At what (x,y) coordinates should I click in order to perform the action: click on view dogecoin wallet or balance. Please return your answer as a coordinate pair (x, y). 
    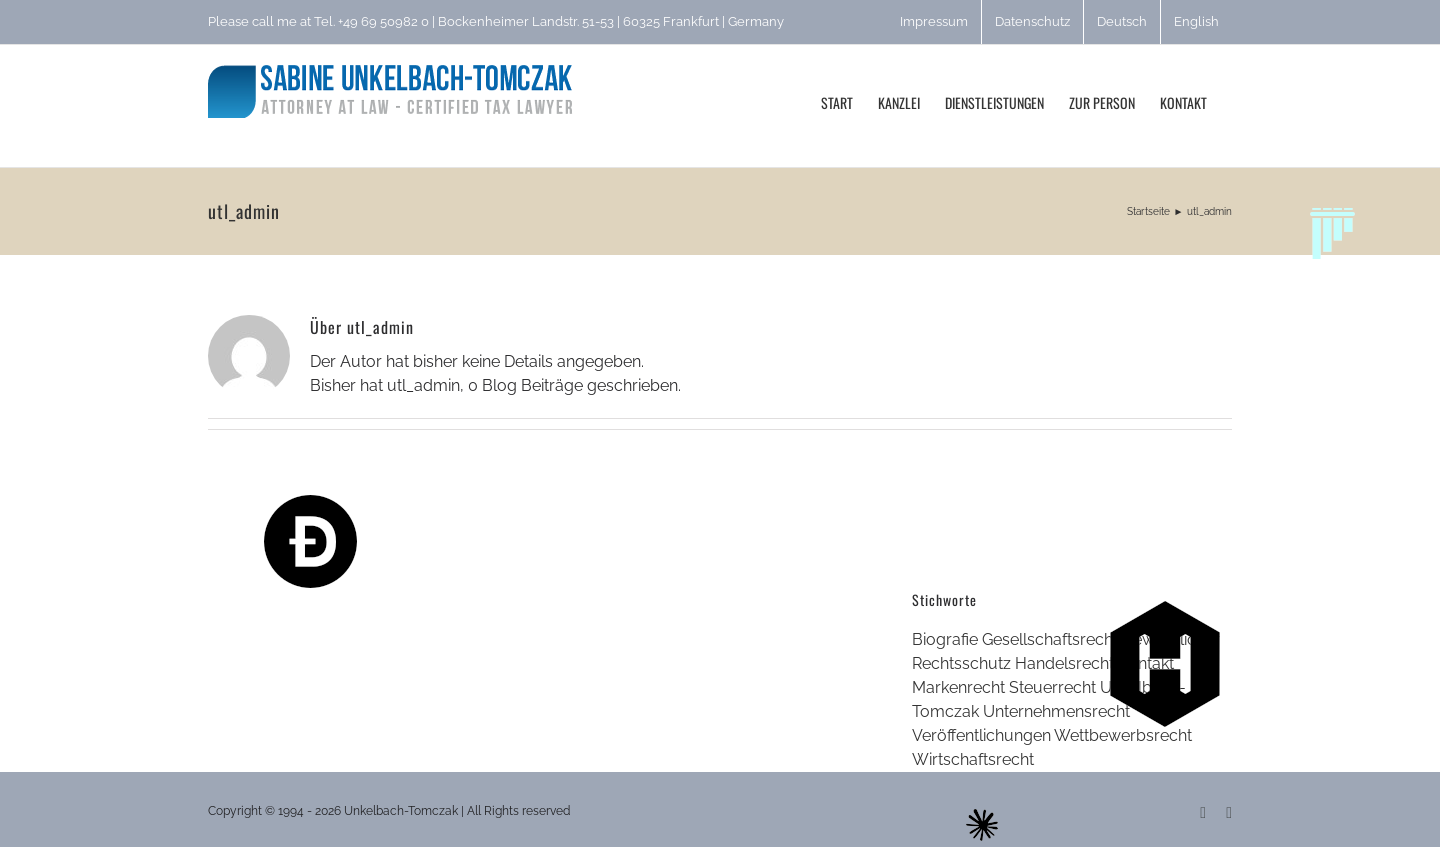
    Looking at the image, I should click on (310, 541).